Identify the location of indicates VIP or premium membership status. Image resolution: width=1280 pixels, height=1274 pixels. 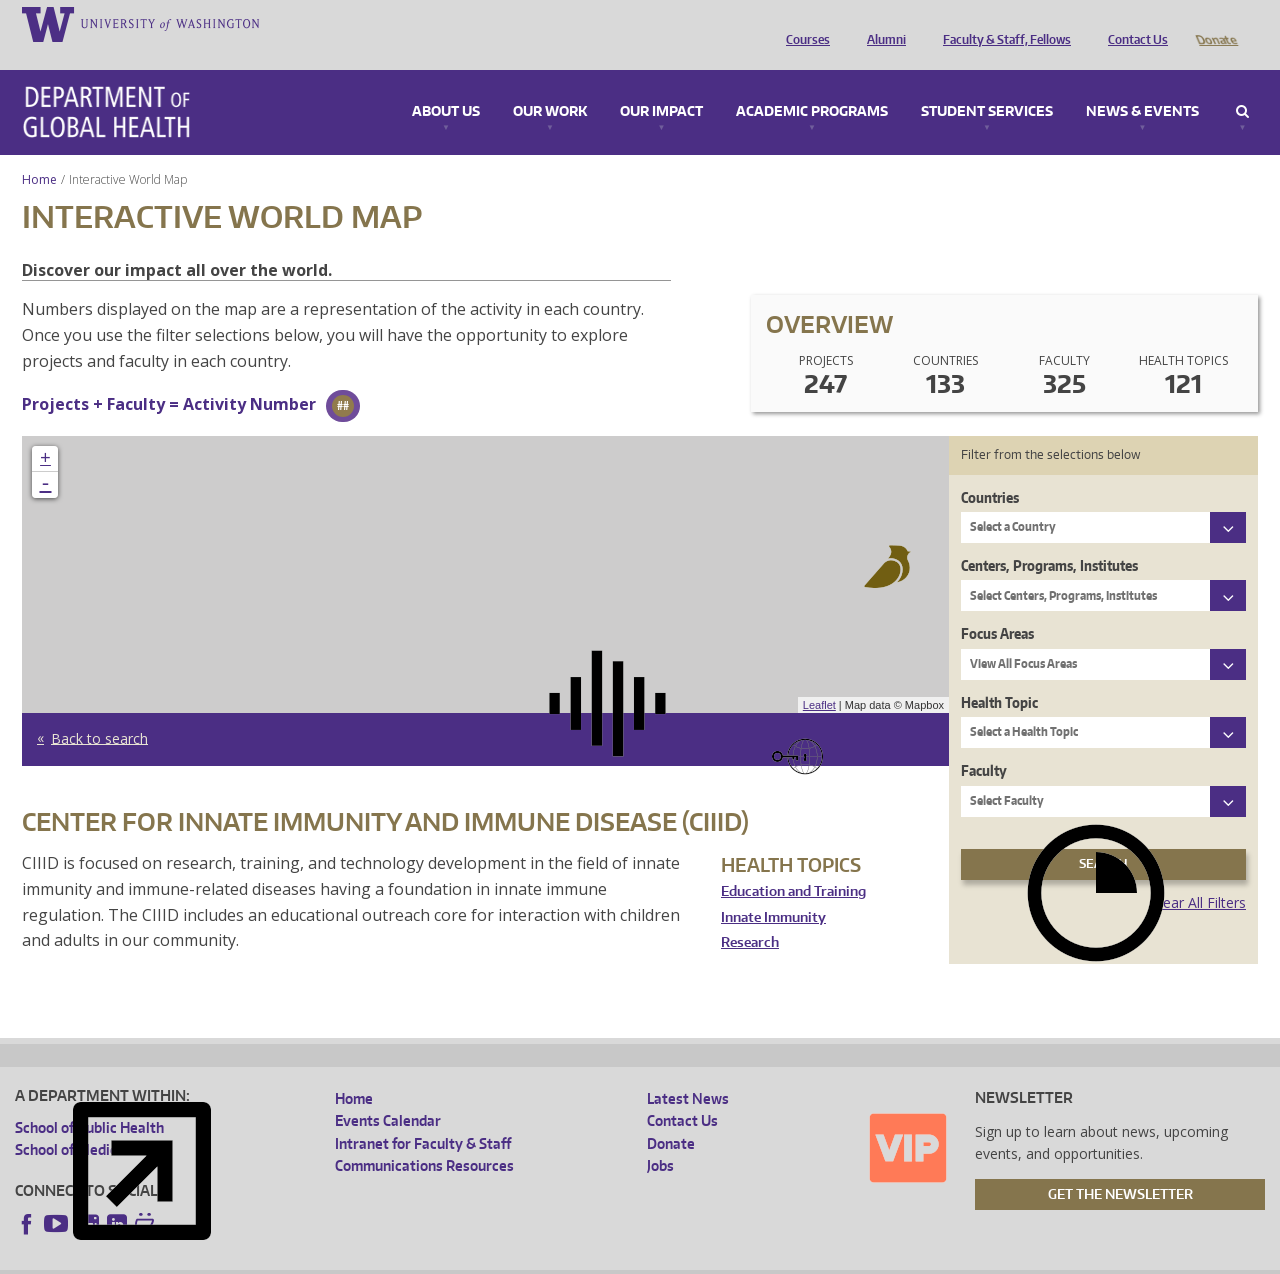
(908, 1148).